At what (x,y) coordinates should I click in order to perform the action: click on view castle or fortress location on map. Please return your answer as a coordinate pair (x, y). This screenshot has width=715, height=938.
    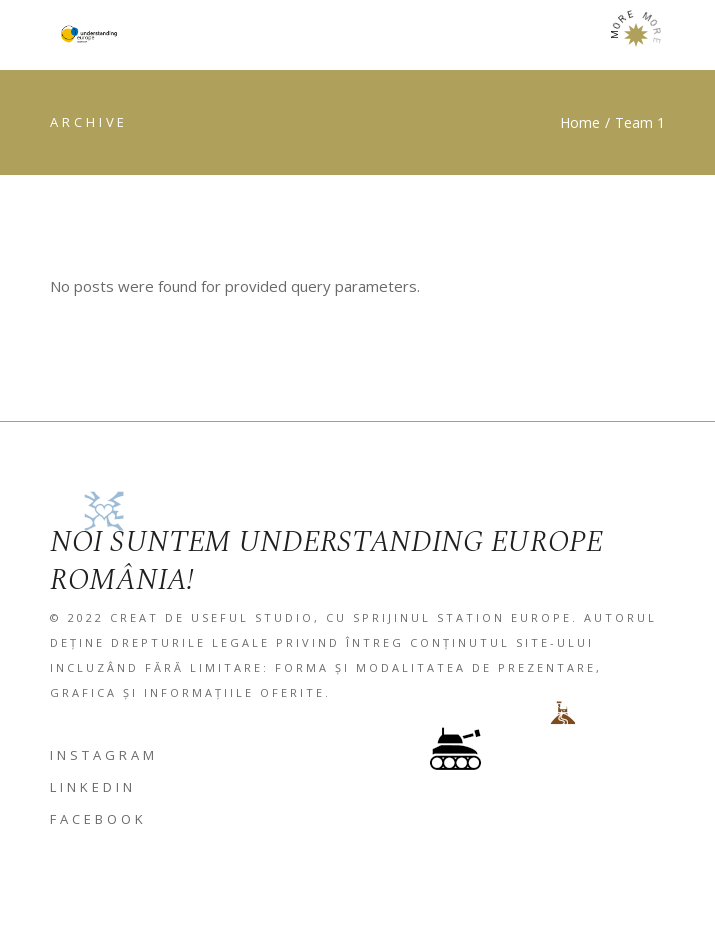
    Looking at the image, I should click on (563, 712).